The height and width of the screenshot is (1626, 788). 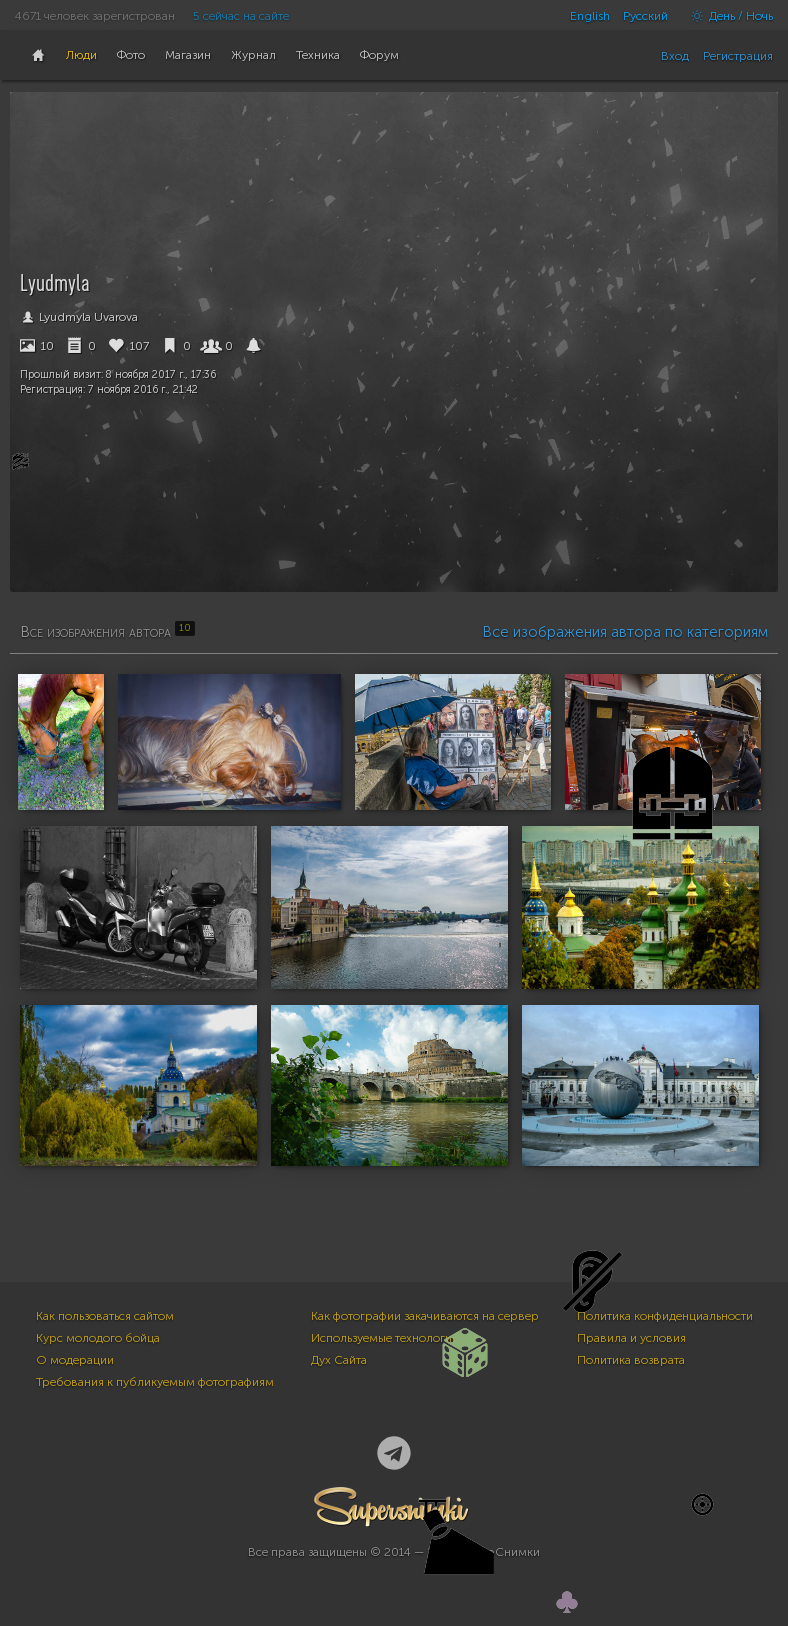 I want to click on indicates signal interference or connection static, so click(x=20, y=461).